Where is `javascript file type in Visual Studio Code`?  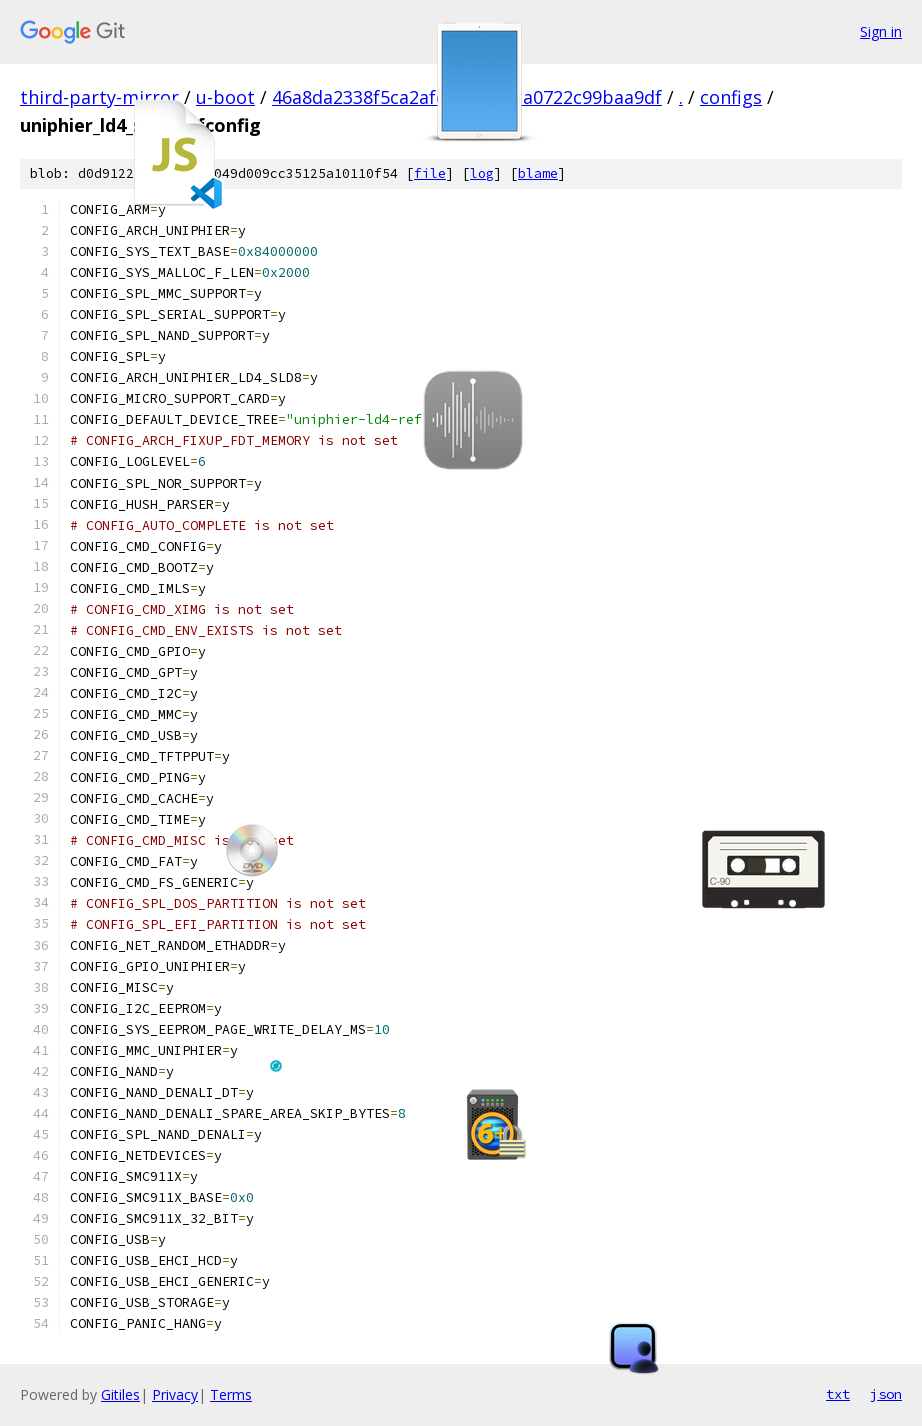
javascript file type in Visual Studio Code is located at coordinates (174, 154).